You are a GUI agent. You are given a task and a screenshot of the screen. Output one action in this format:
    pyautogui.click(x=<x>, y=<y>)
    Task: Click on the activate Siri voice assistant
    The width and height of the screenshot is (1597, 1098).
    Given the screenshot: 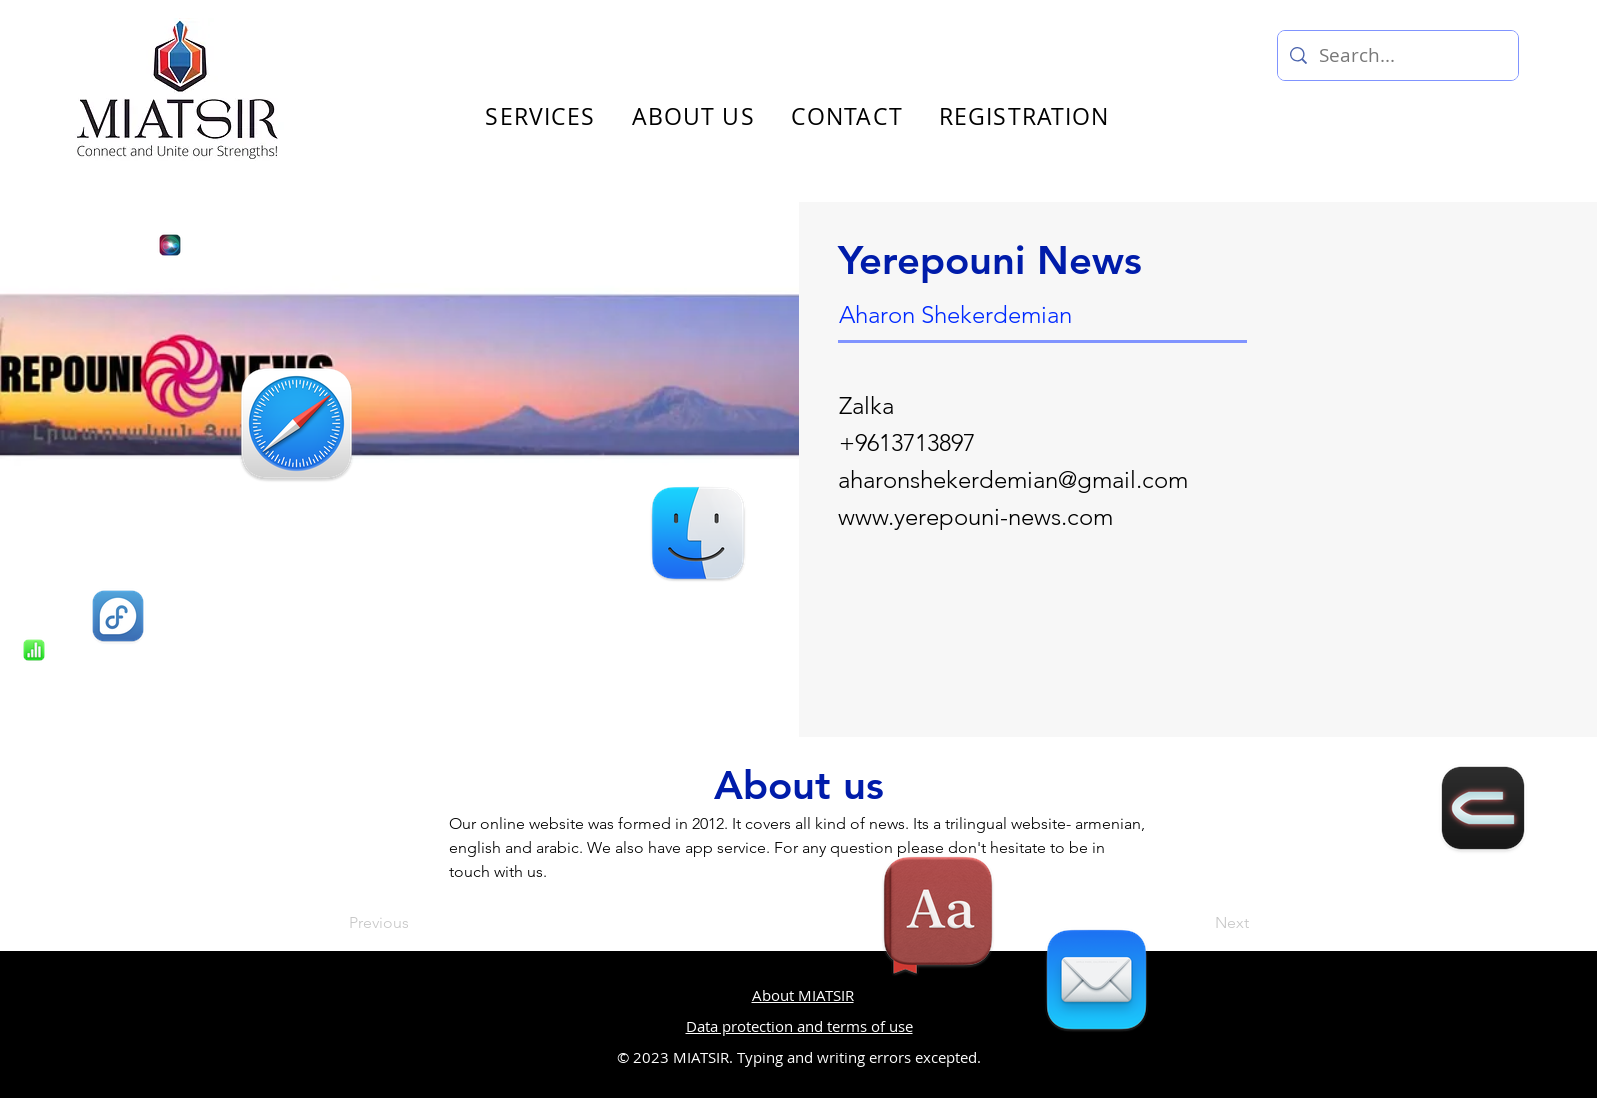 What is the action you would take?
    pyautogui.click(x=170, y=245)
    